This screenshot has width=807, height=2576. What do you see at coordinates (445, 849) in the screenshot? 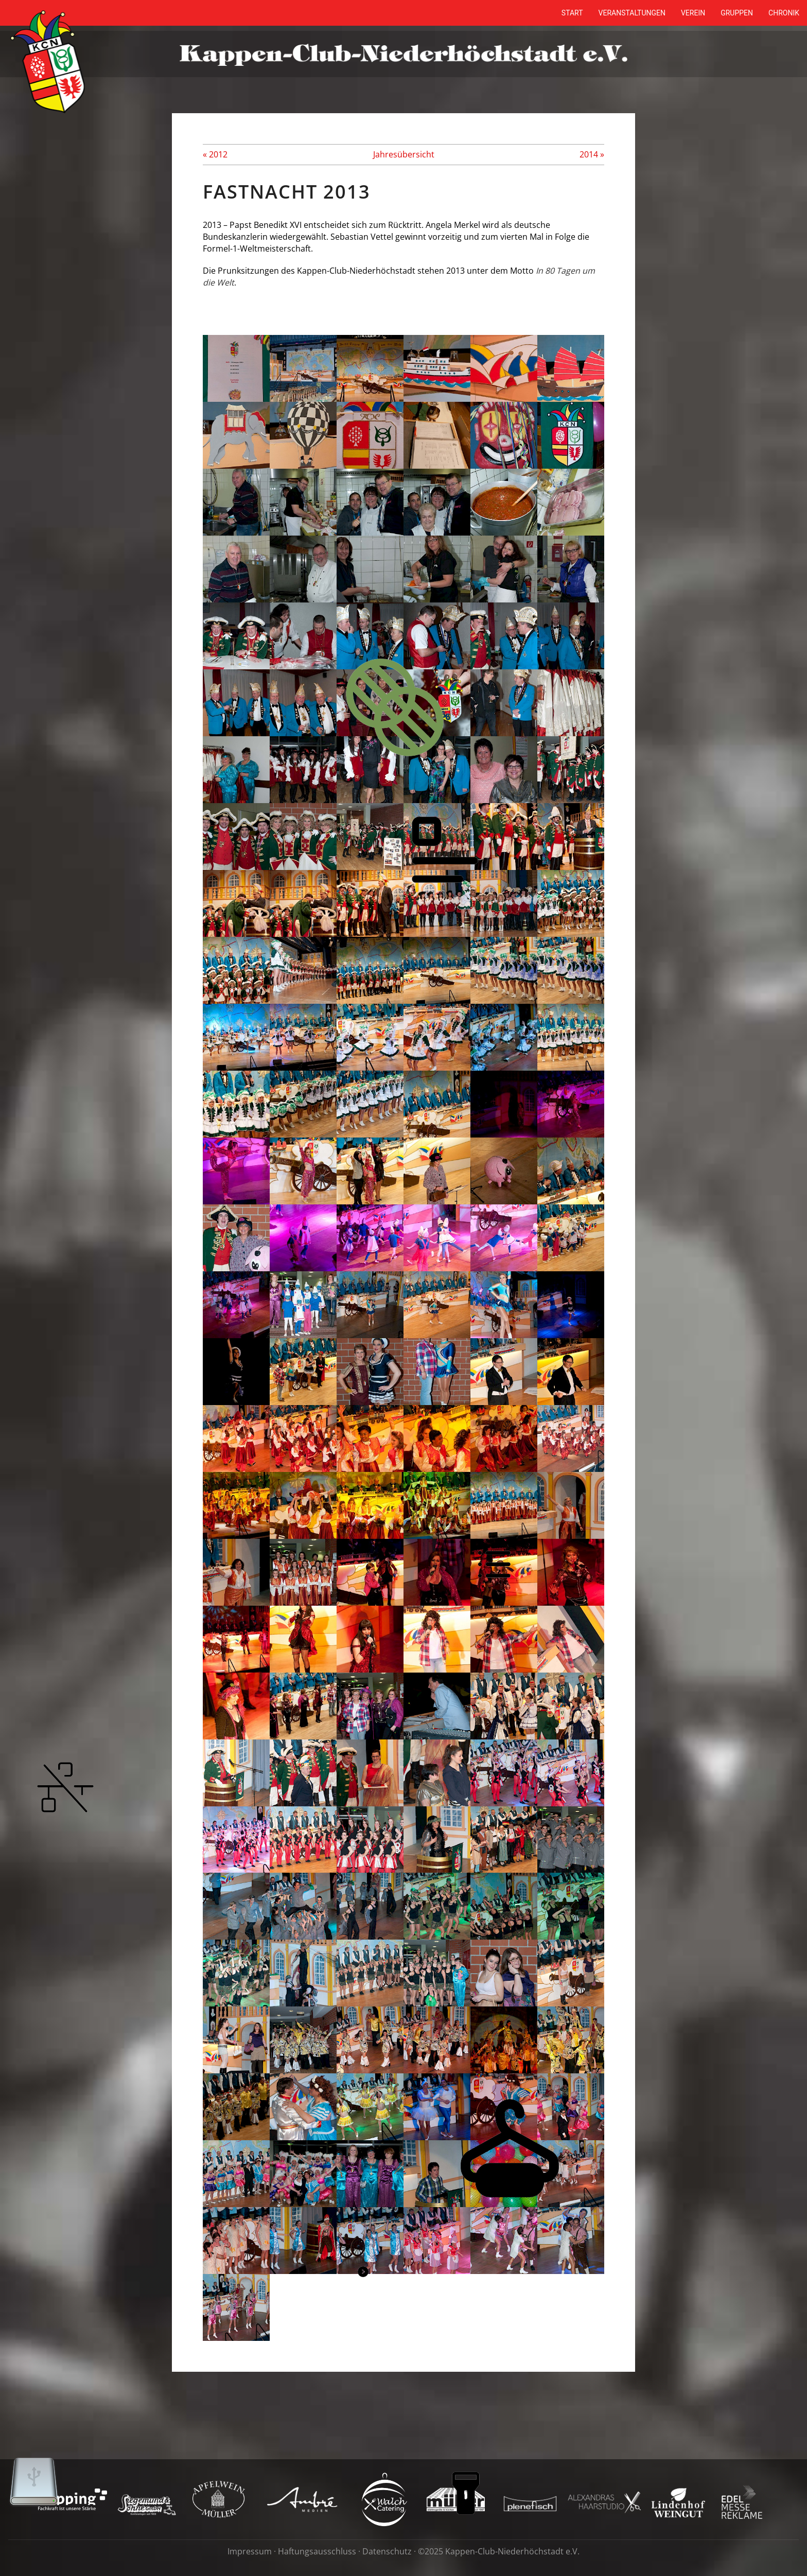
I see `add a caption to an image or media` at bounding box center [445, 849].